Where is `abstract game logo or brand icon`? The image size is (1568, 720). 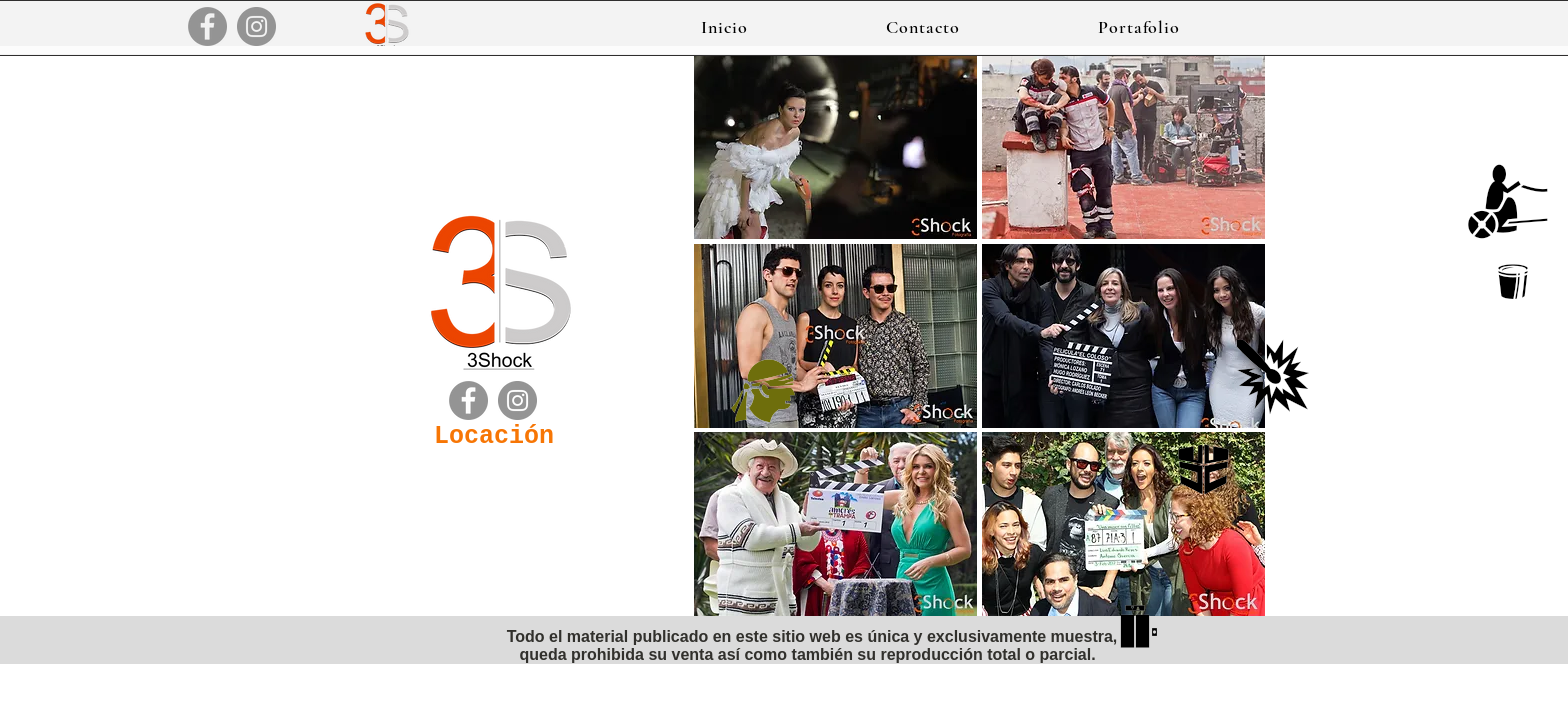 abstract game logo or brand icon is located at coordinates (1203, 469).